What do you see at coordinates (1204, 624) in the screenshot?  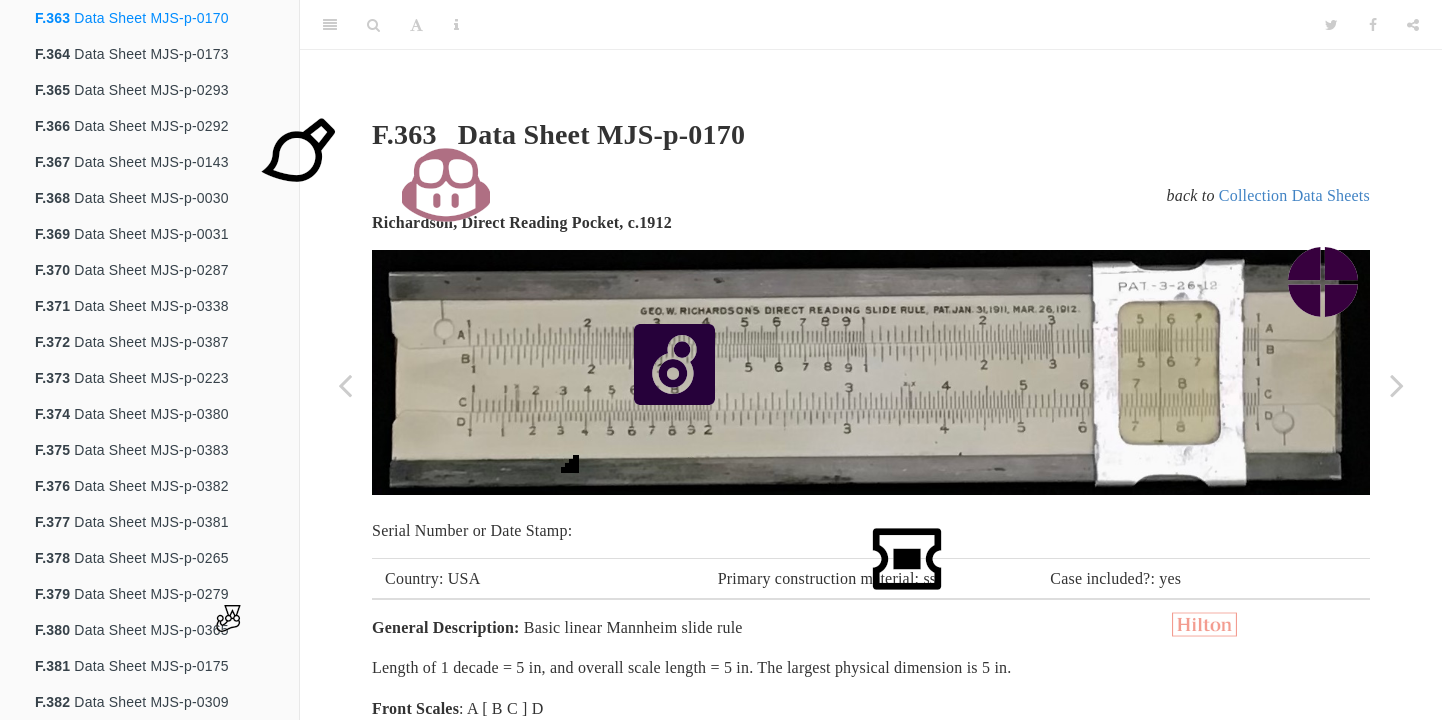 I see `access the Hilton hotels app or website` at bounding box center [1204, 624].